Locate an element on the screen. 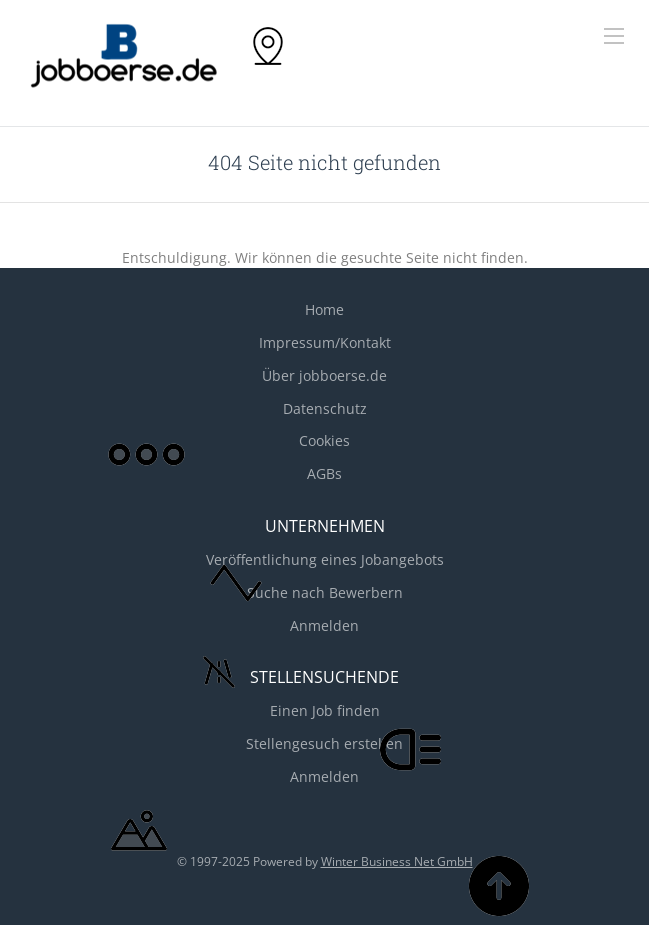 Image resolution: width=649 pixels, height=925 pixels. toggle triangle waveform in audio synthesizer is located at coordinates (236, 583).